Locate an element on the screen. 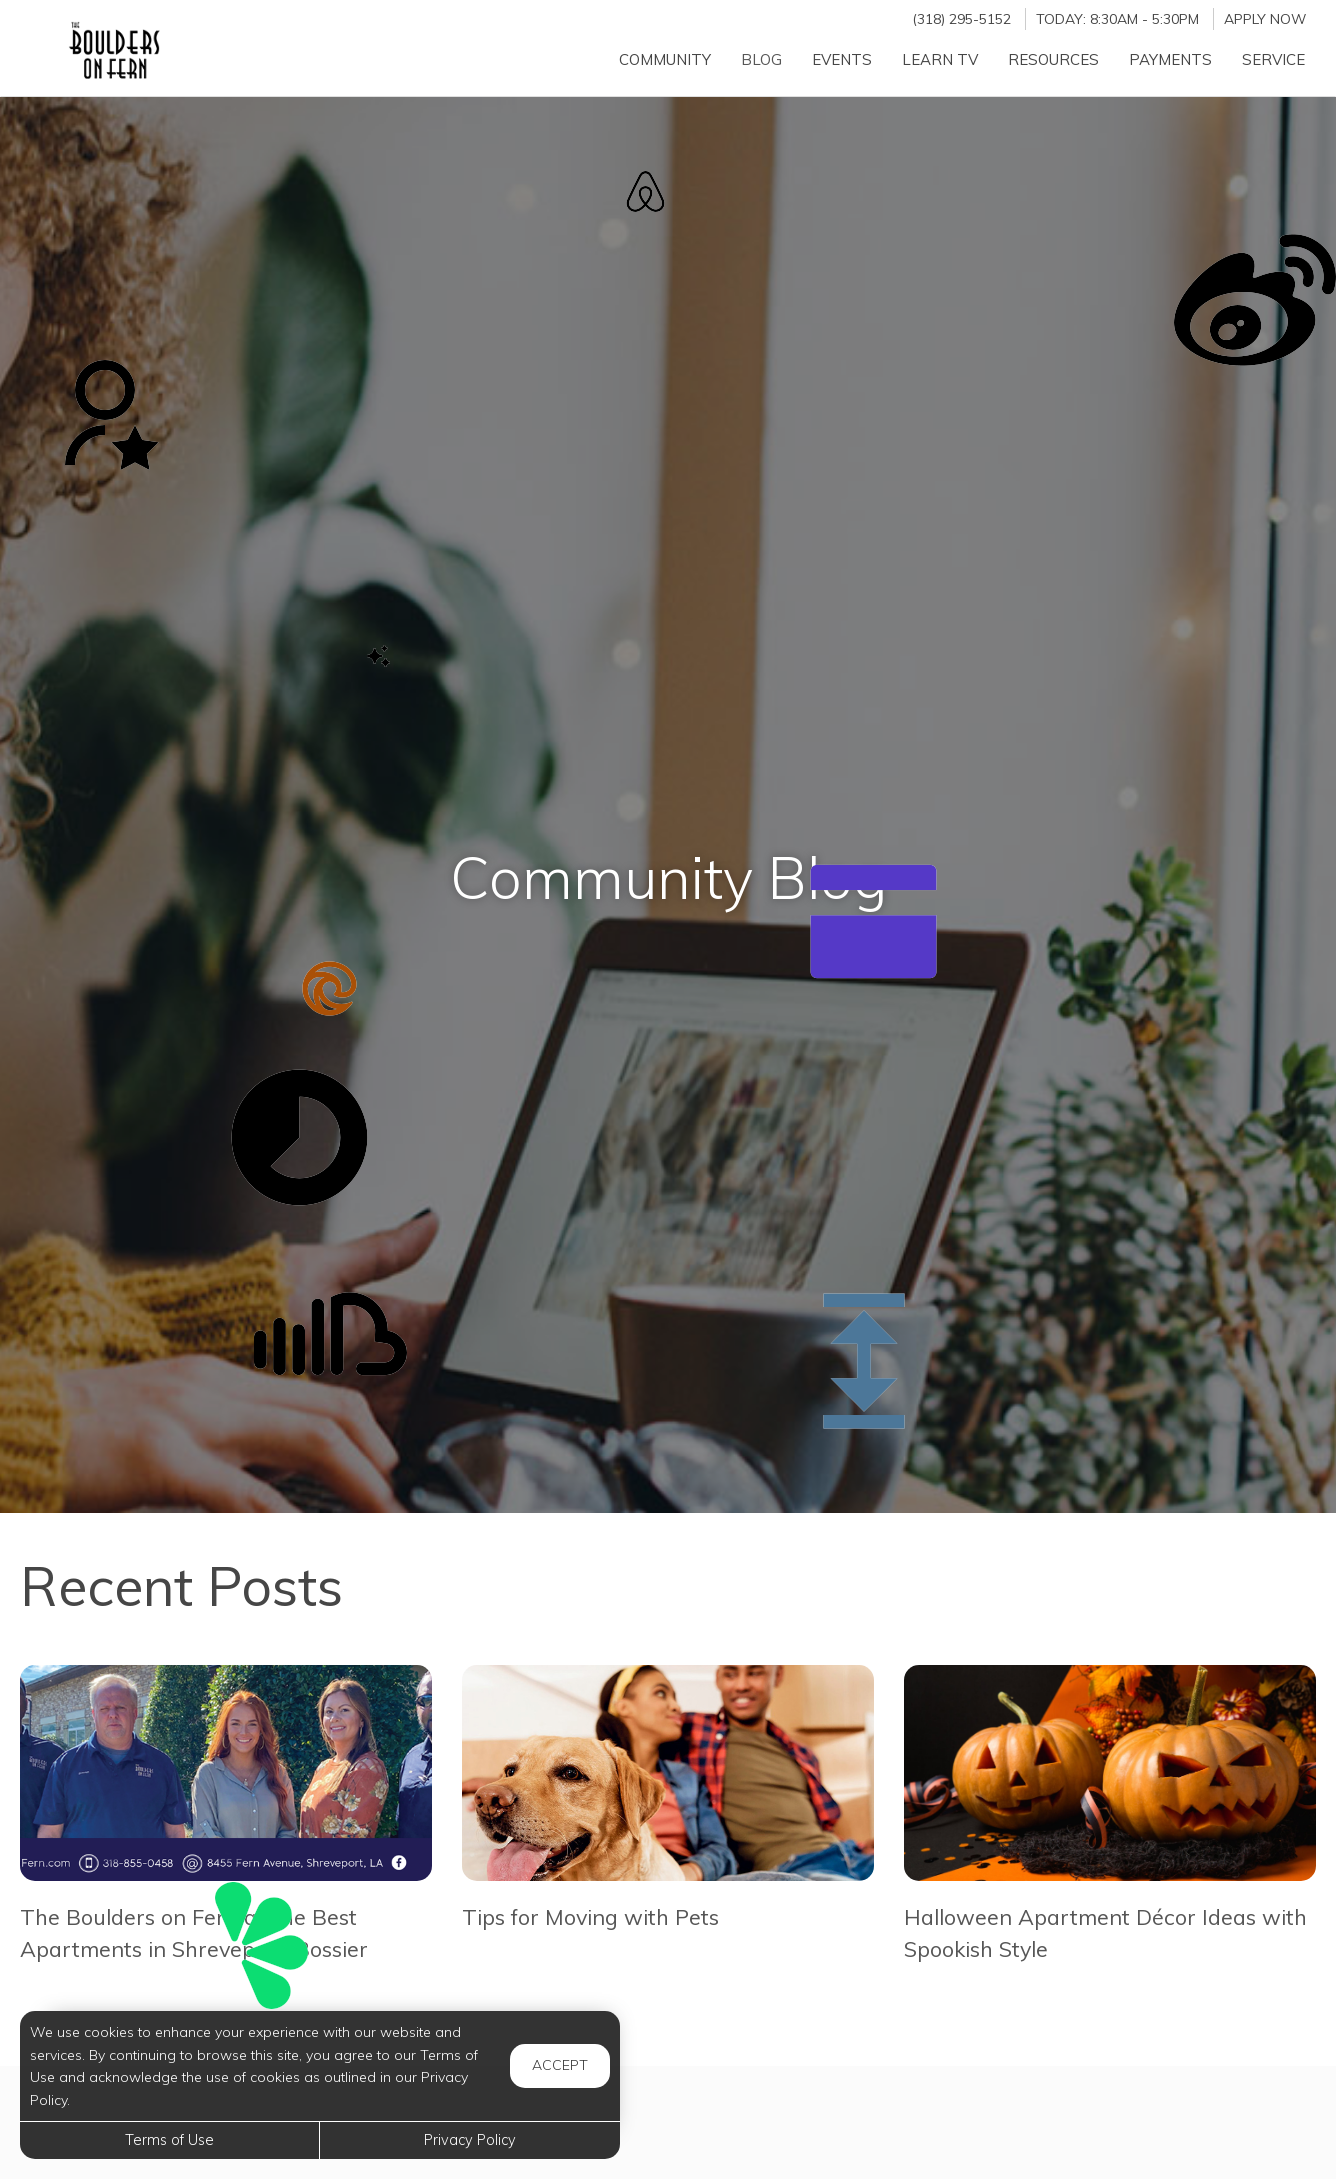  view featured or starred user profile is located at coordinates (105, 415).